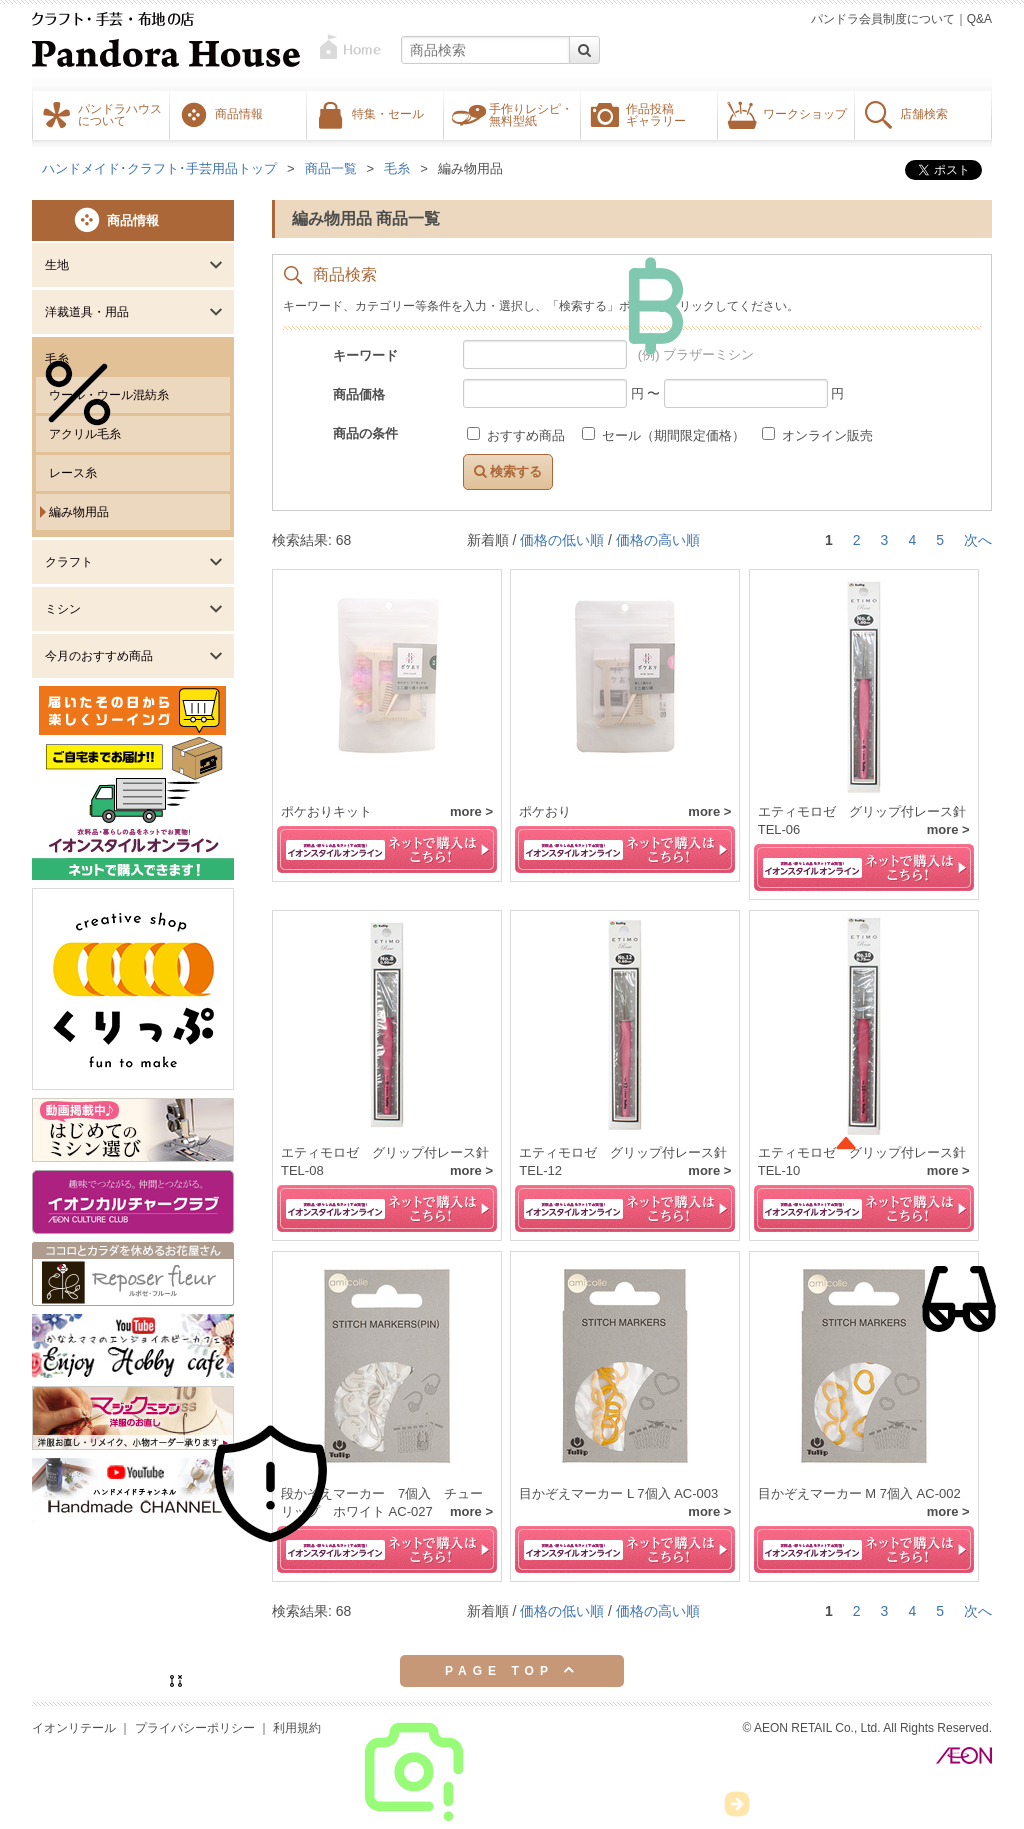 This screenshot has height=1829, width=1024. What do you see at coordinates (176, 1681) in the screenshot?
I see `a closed or rejected pull request` at bounding box center [176, 1681].